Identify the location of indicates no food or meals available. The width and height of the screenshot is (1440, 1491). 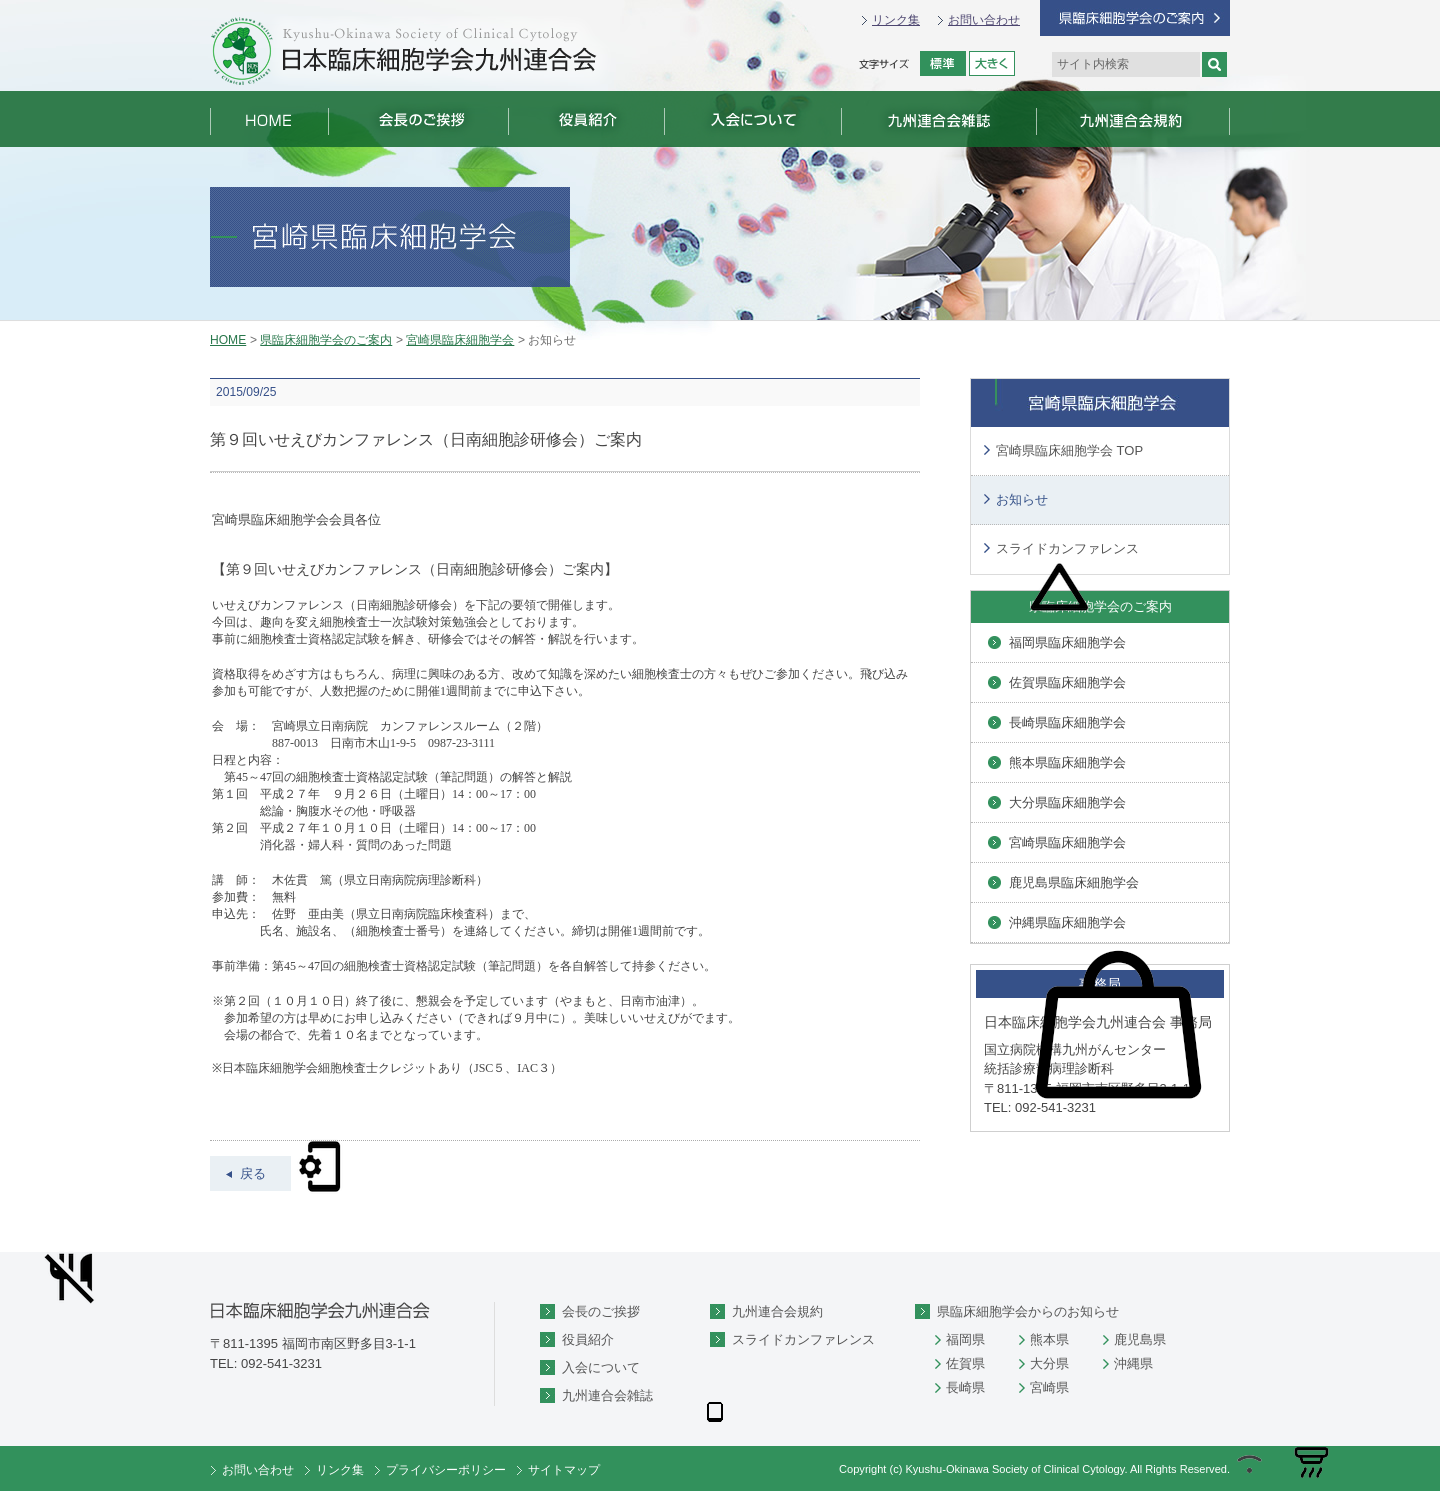
(71, 1277).